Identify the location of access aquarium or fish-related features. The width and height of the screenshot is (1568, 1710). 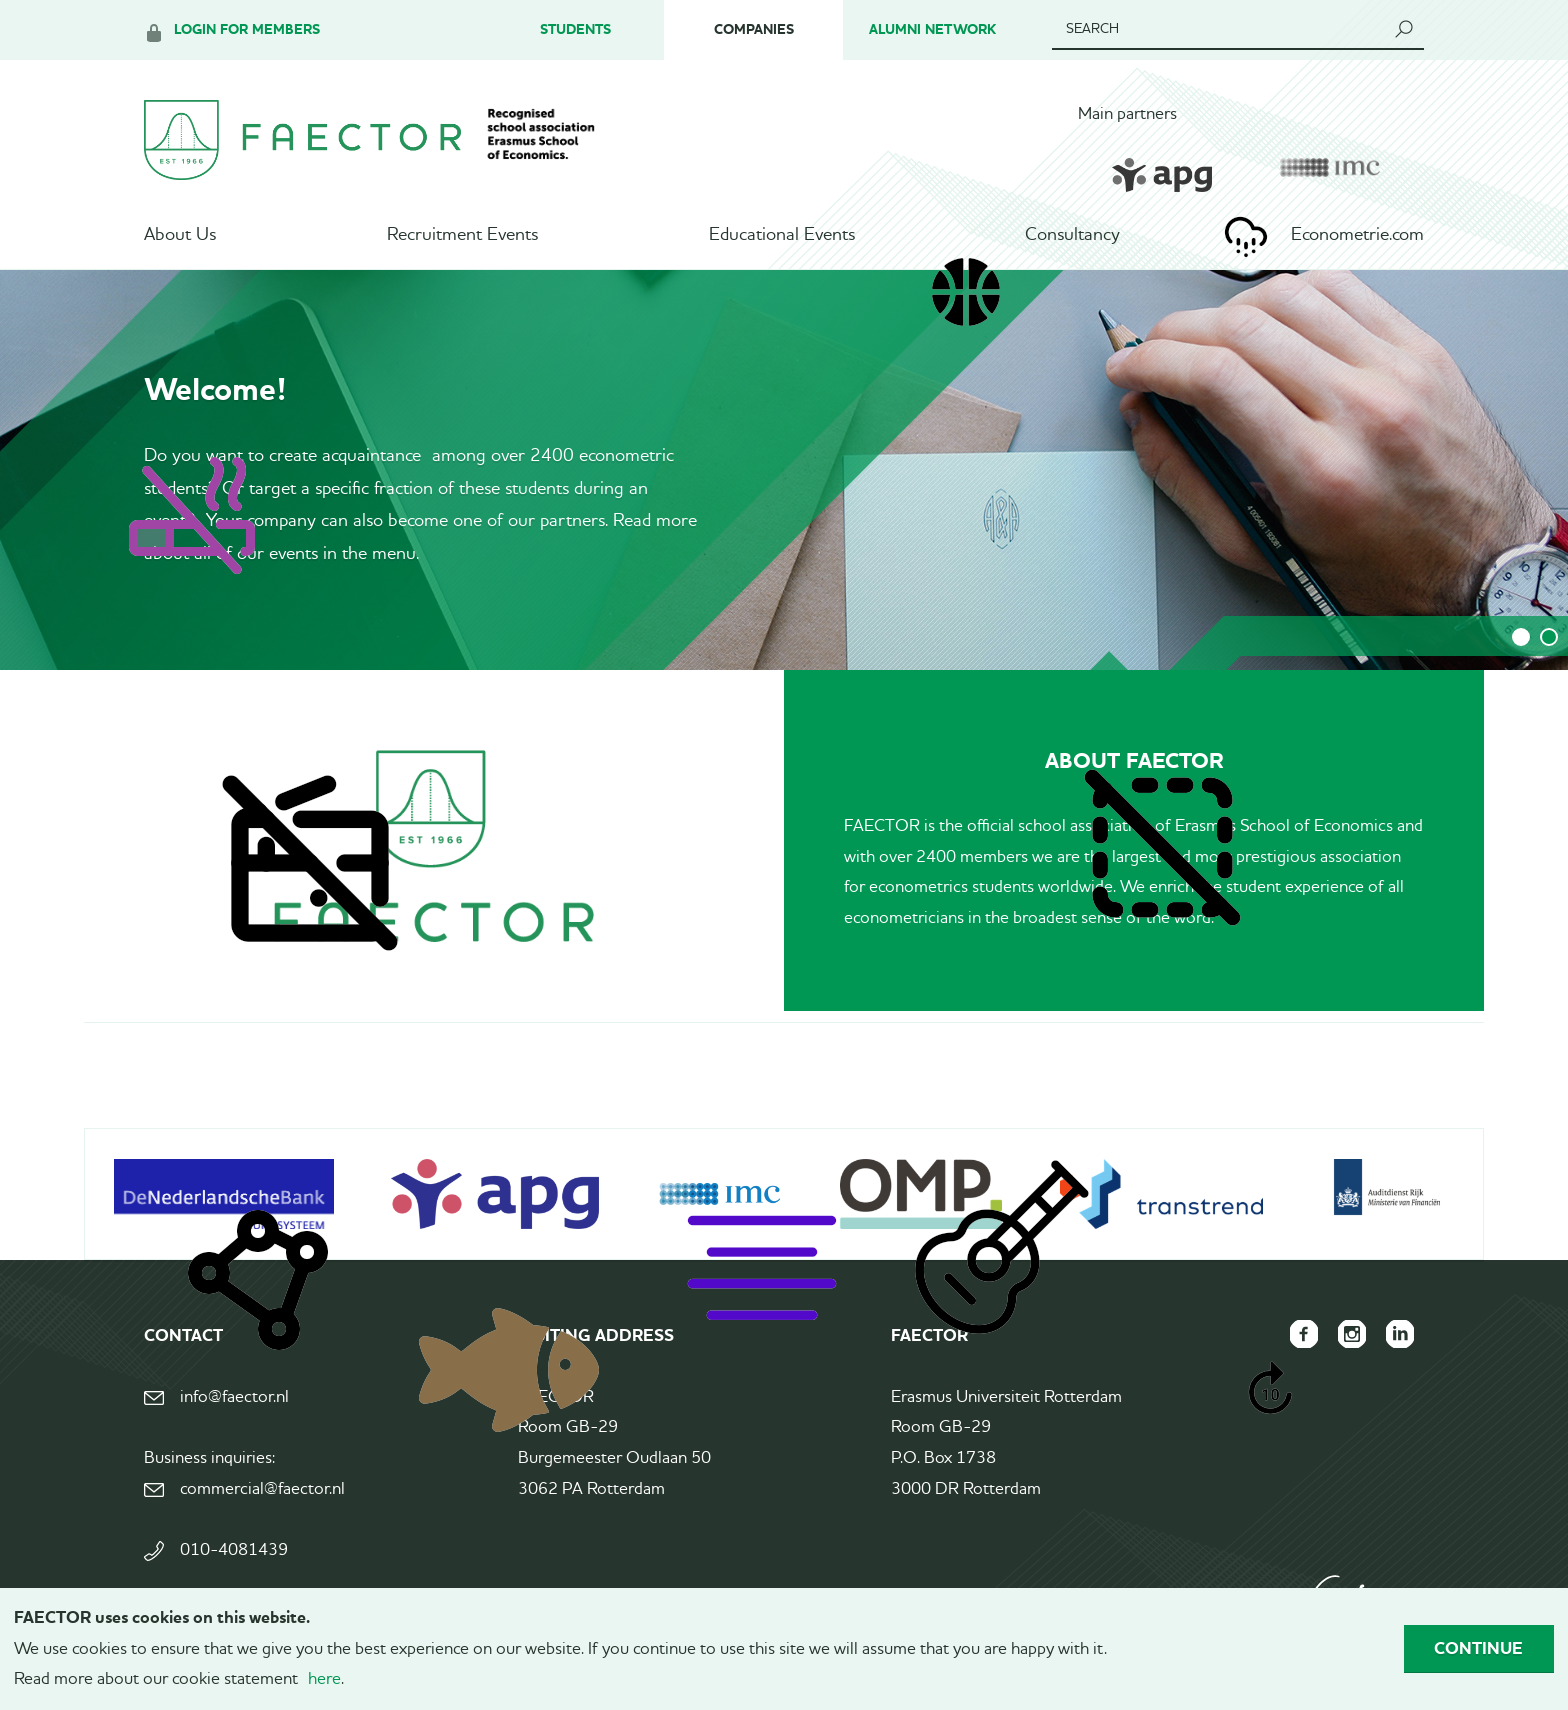
(509, 1370).